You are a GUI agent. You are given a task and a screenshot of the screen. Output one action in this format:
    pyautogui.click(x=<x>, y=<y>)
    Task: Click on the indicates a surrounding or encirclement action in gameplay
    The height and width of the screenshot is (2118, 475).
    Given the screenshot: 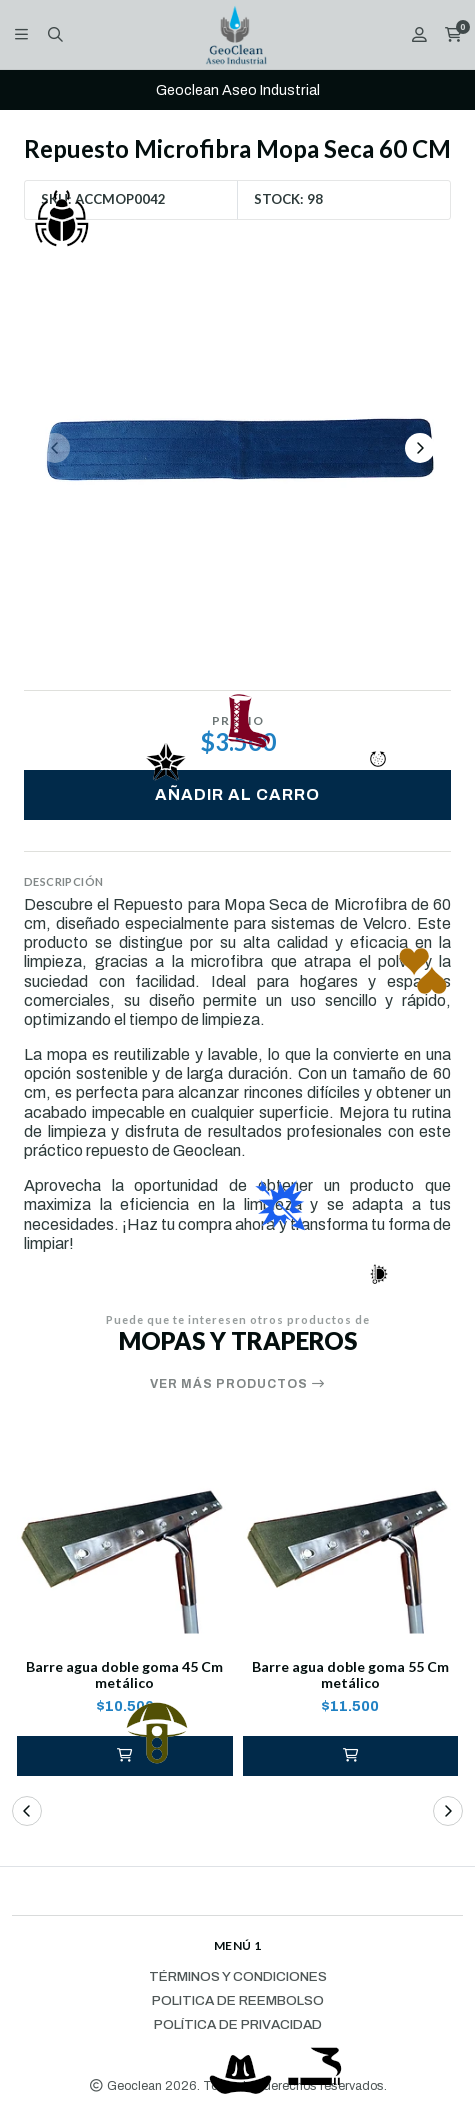 What is the action you would take?
    pyautogui.click(x=378, y=759)
    